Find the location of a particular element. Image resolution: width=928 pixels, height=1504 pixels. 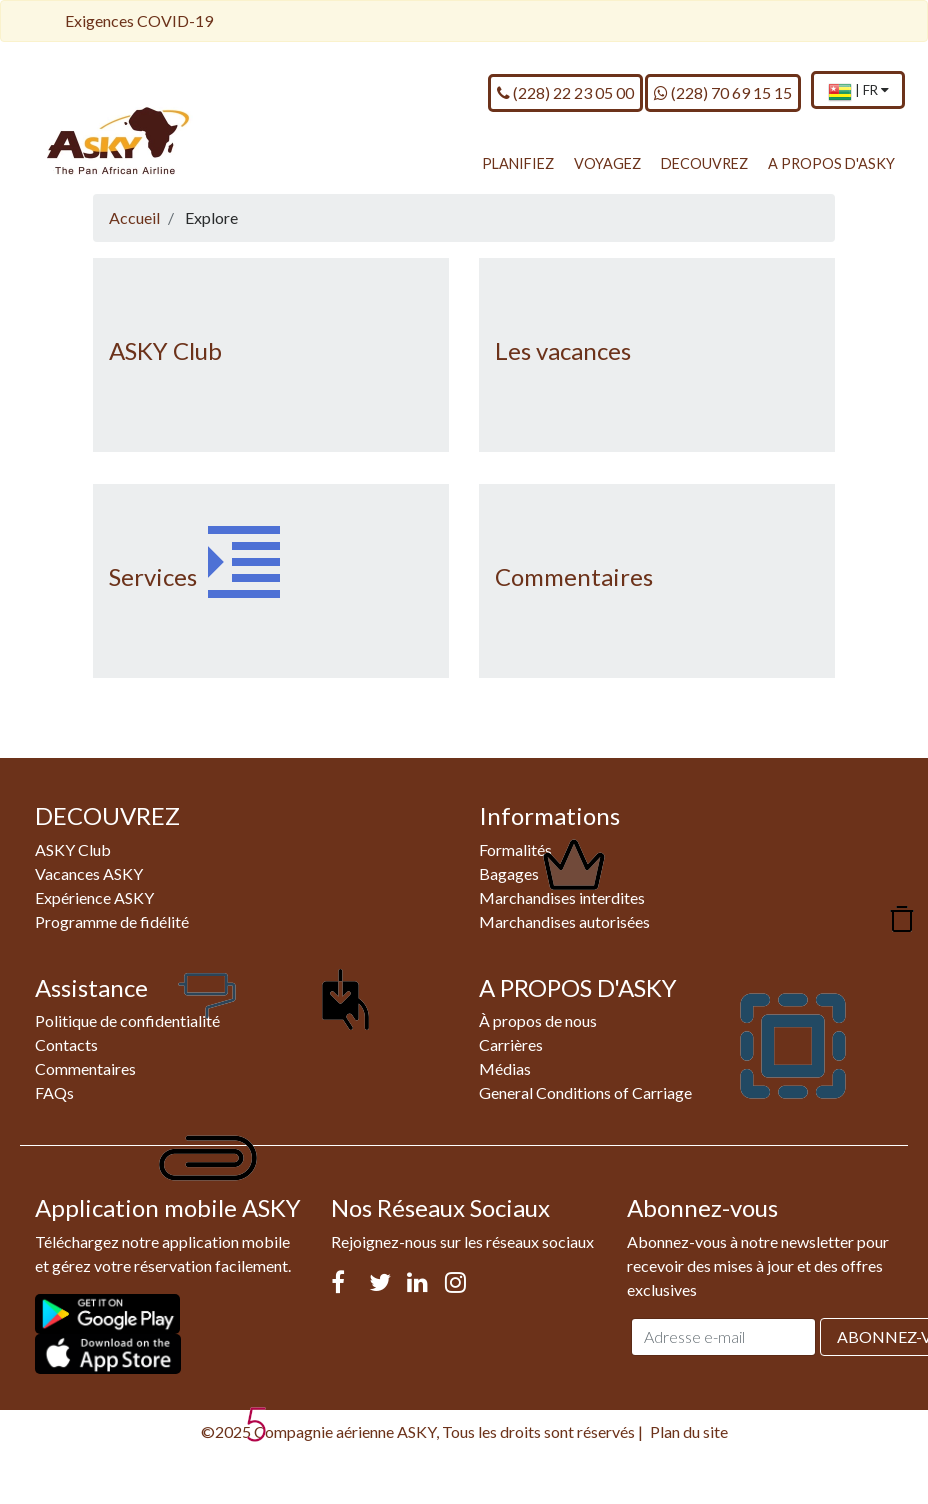

indicates the number five in a list or sequence is located at coordinates (256, 1424).